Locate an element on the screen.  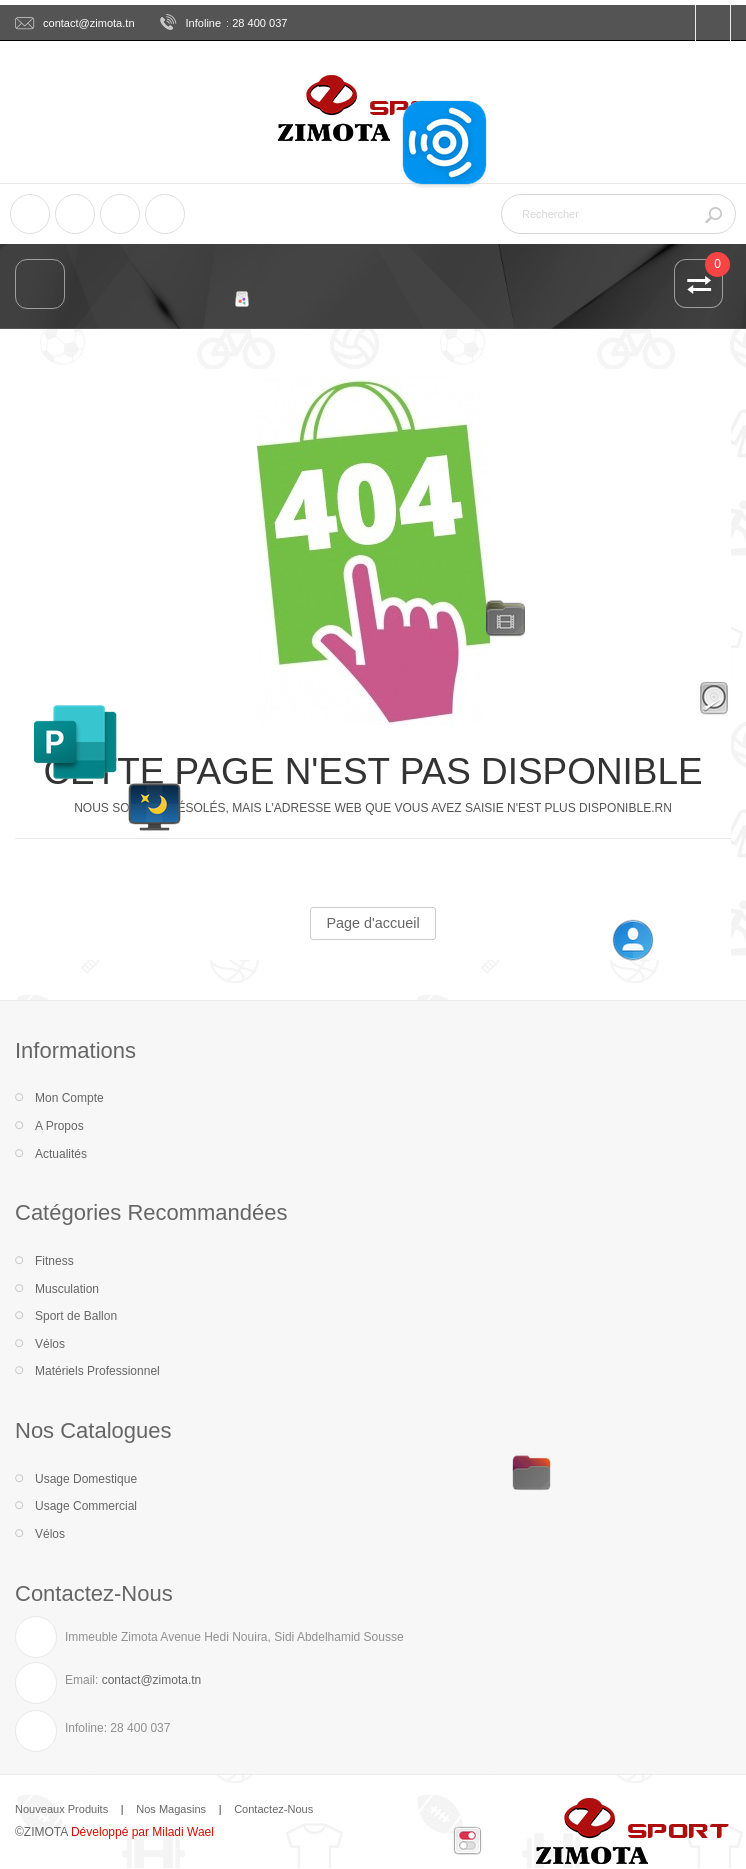
open the software center to browse and install apps is located at coordinates (242, 299).